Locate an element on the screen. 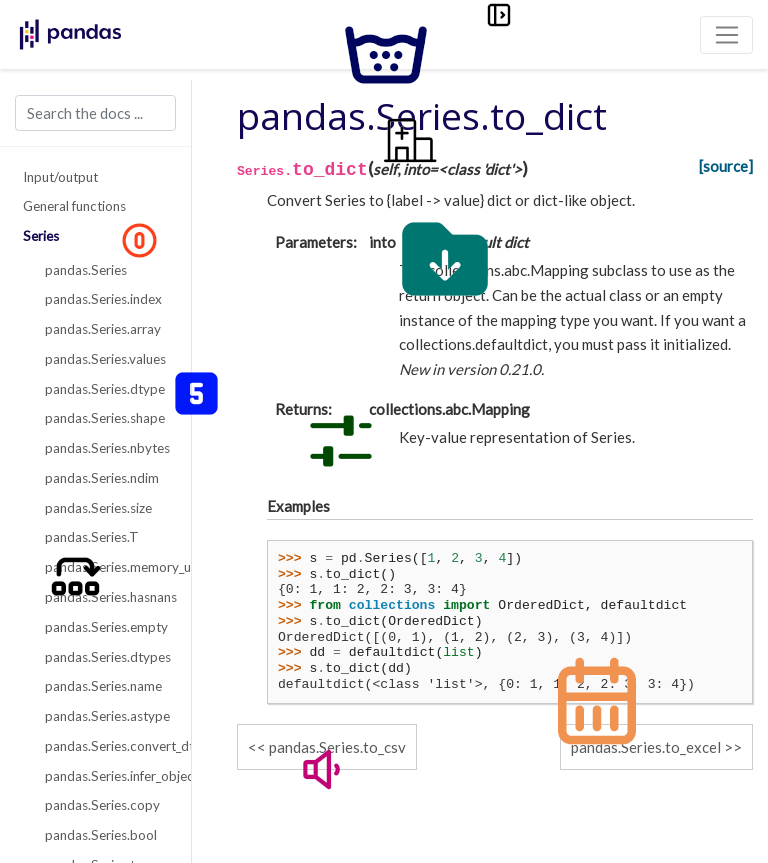 The width and height of the screenshot is (768, 863). adjust settings or preferences is located at coordinates (341, 441).